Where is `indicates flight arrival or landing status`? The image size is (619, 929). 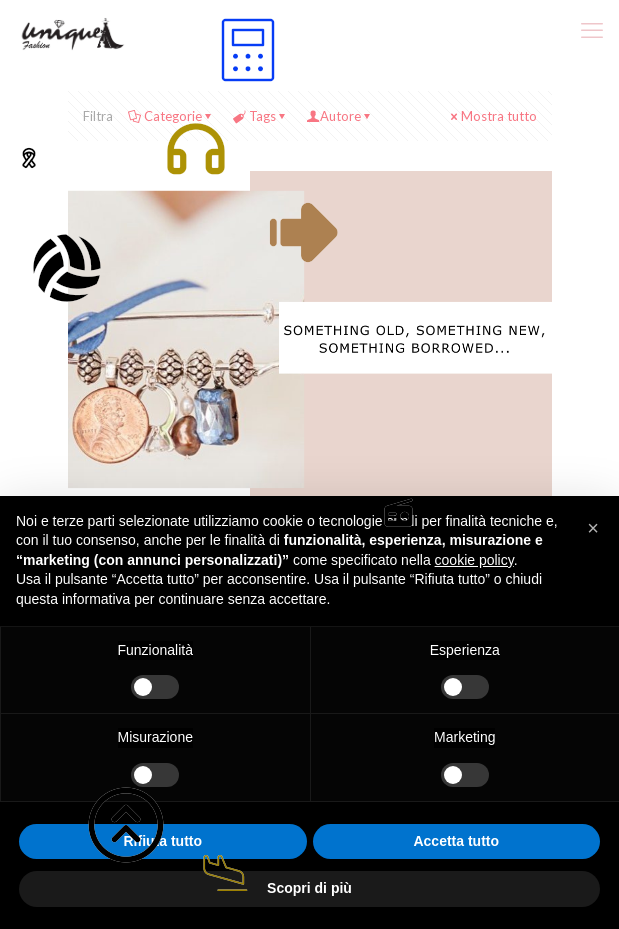 indicates flight arrival or landing status is located at coordinates (223, 873).